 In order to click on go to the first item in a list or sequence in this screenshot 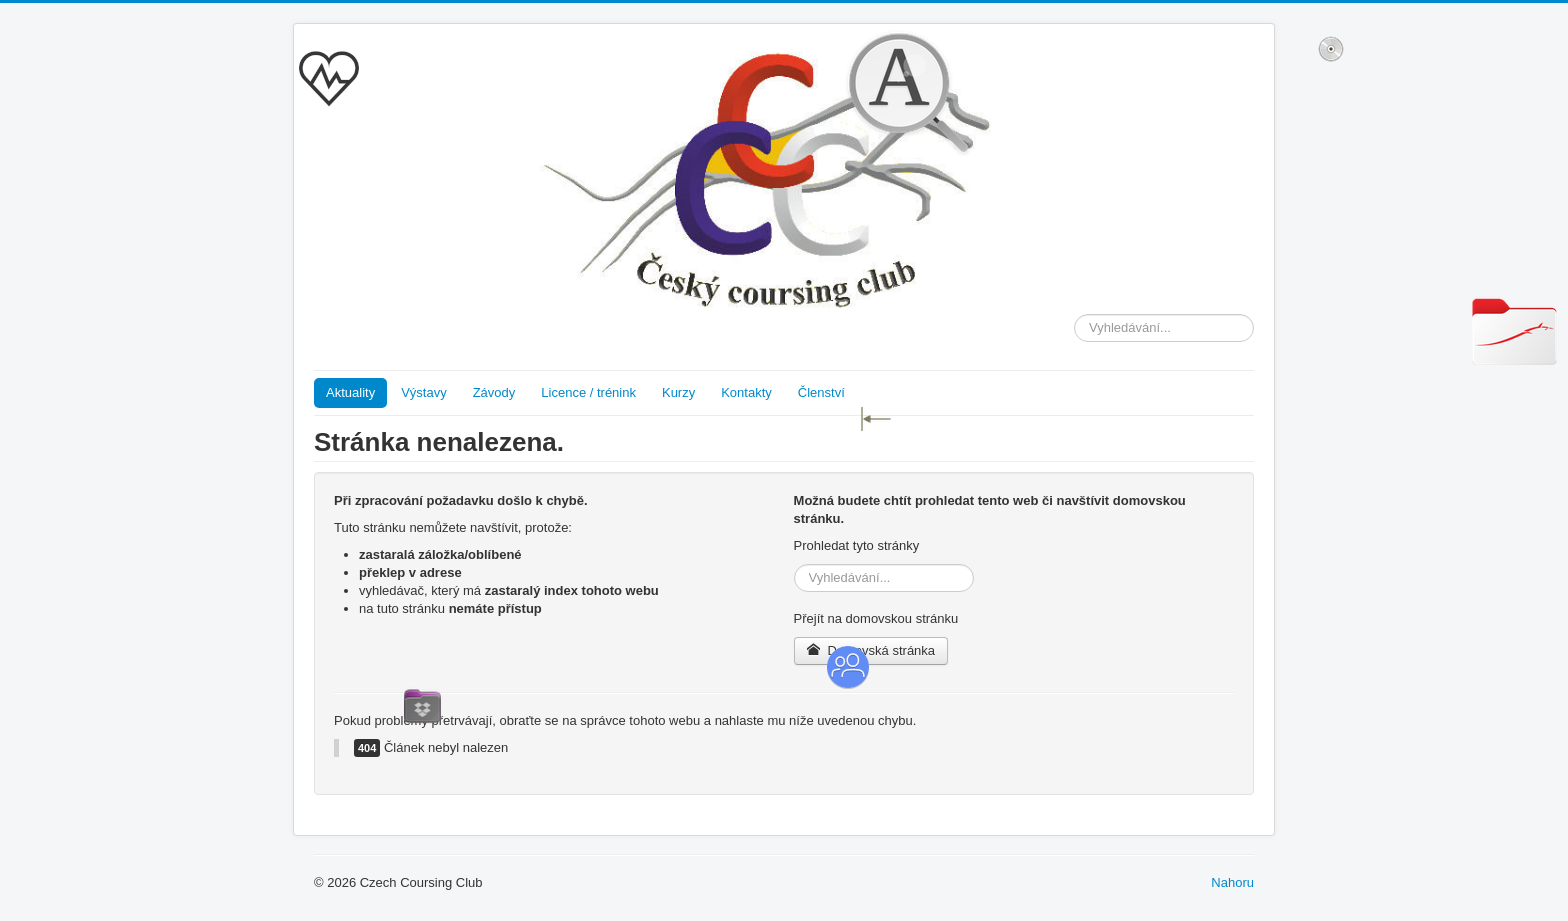, I will do `click(876, 419)`.